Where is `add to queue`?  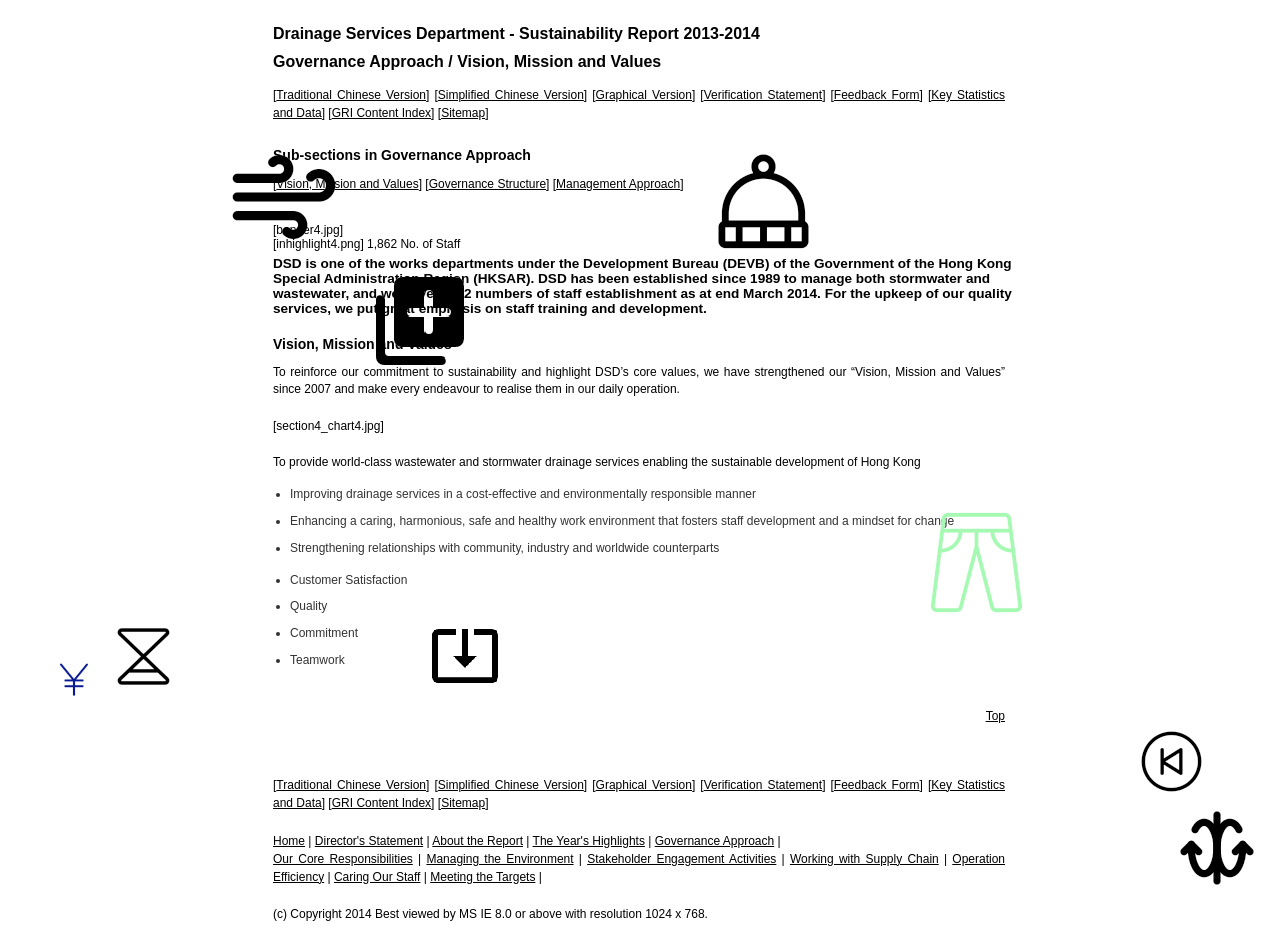 add to queue is located at coordinates (420, 321).